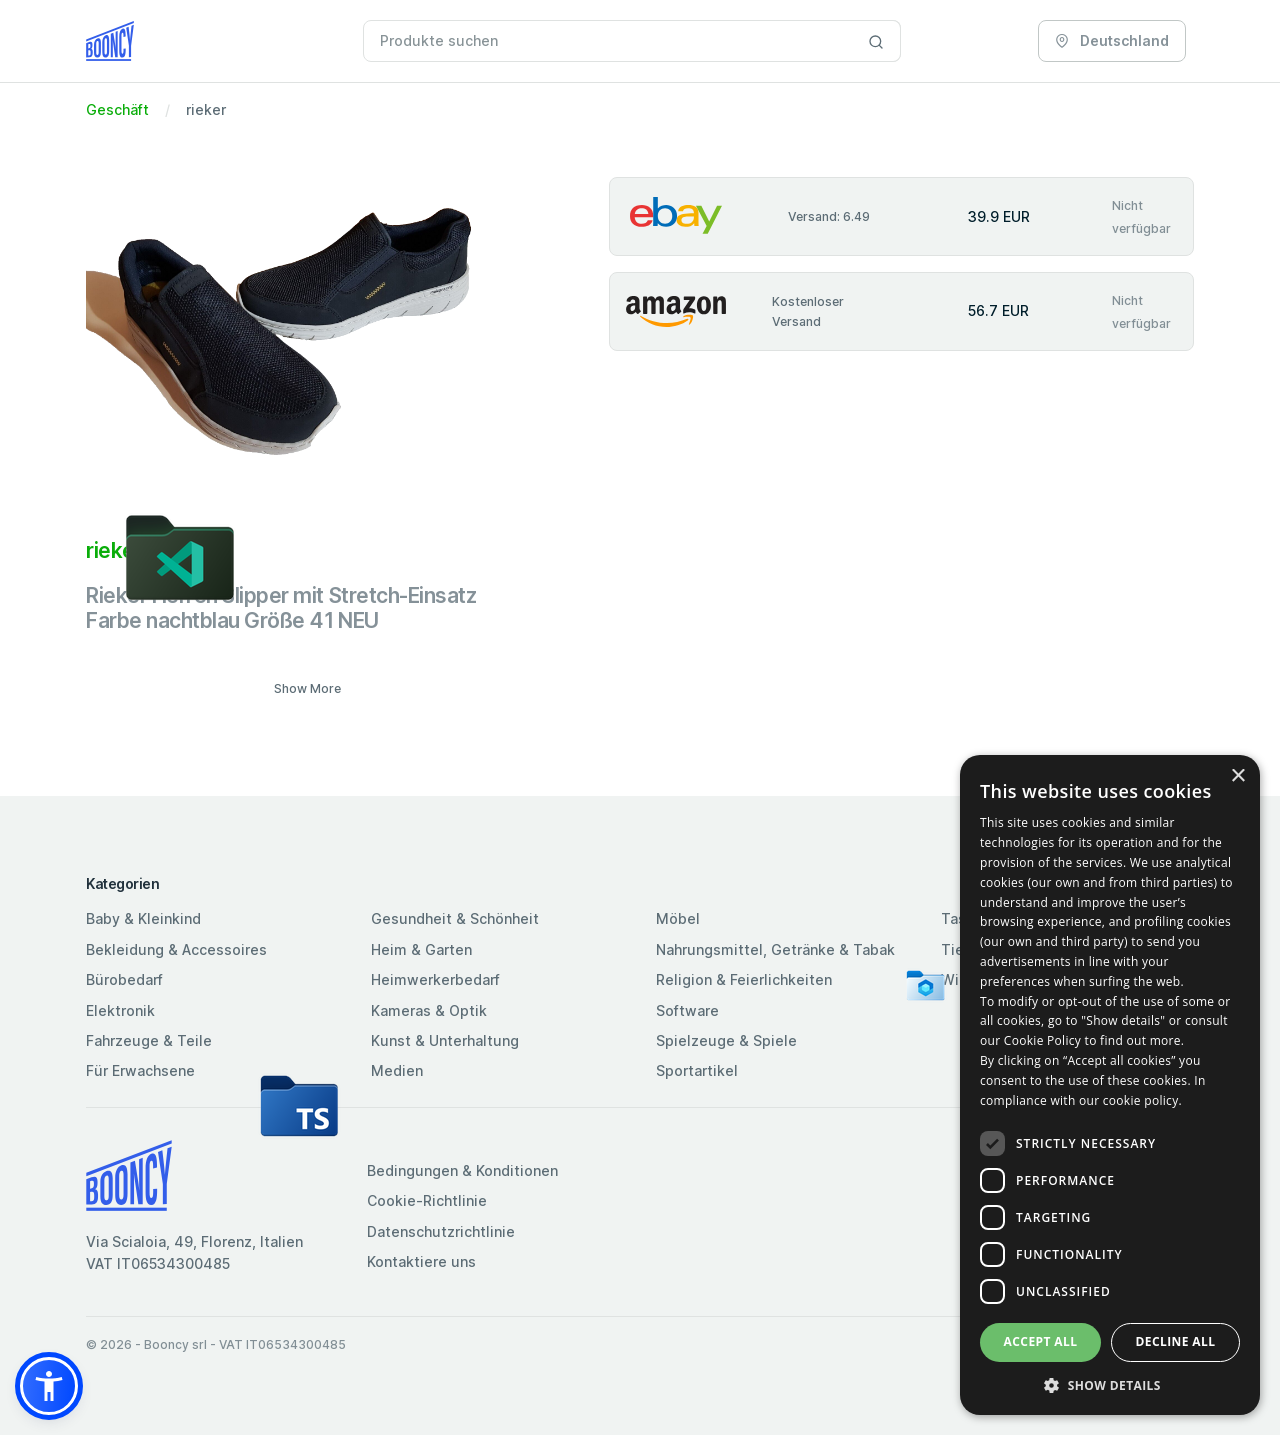 This screenshot has width=1280, height=1435. What do you see at coordinates (179, 560) in the screenshot?
I see `folder containing VS Code Insider projects` at bounding box center [179, 560].